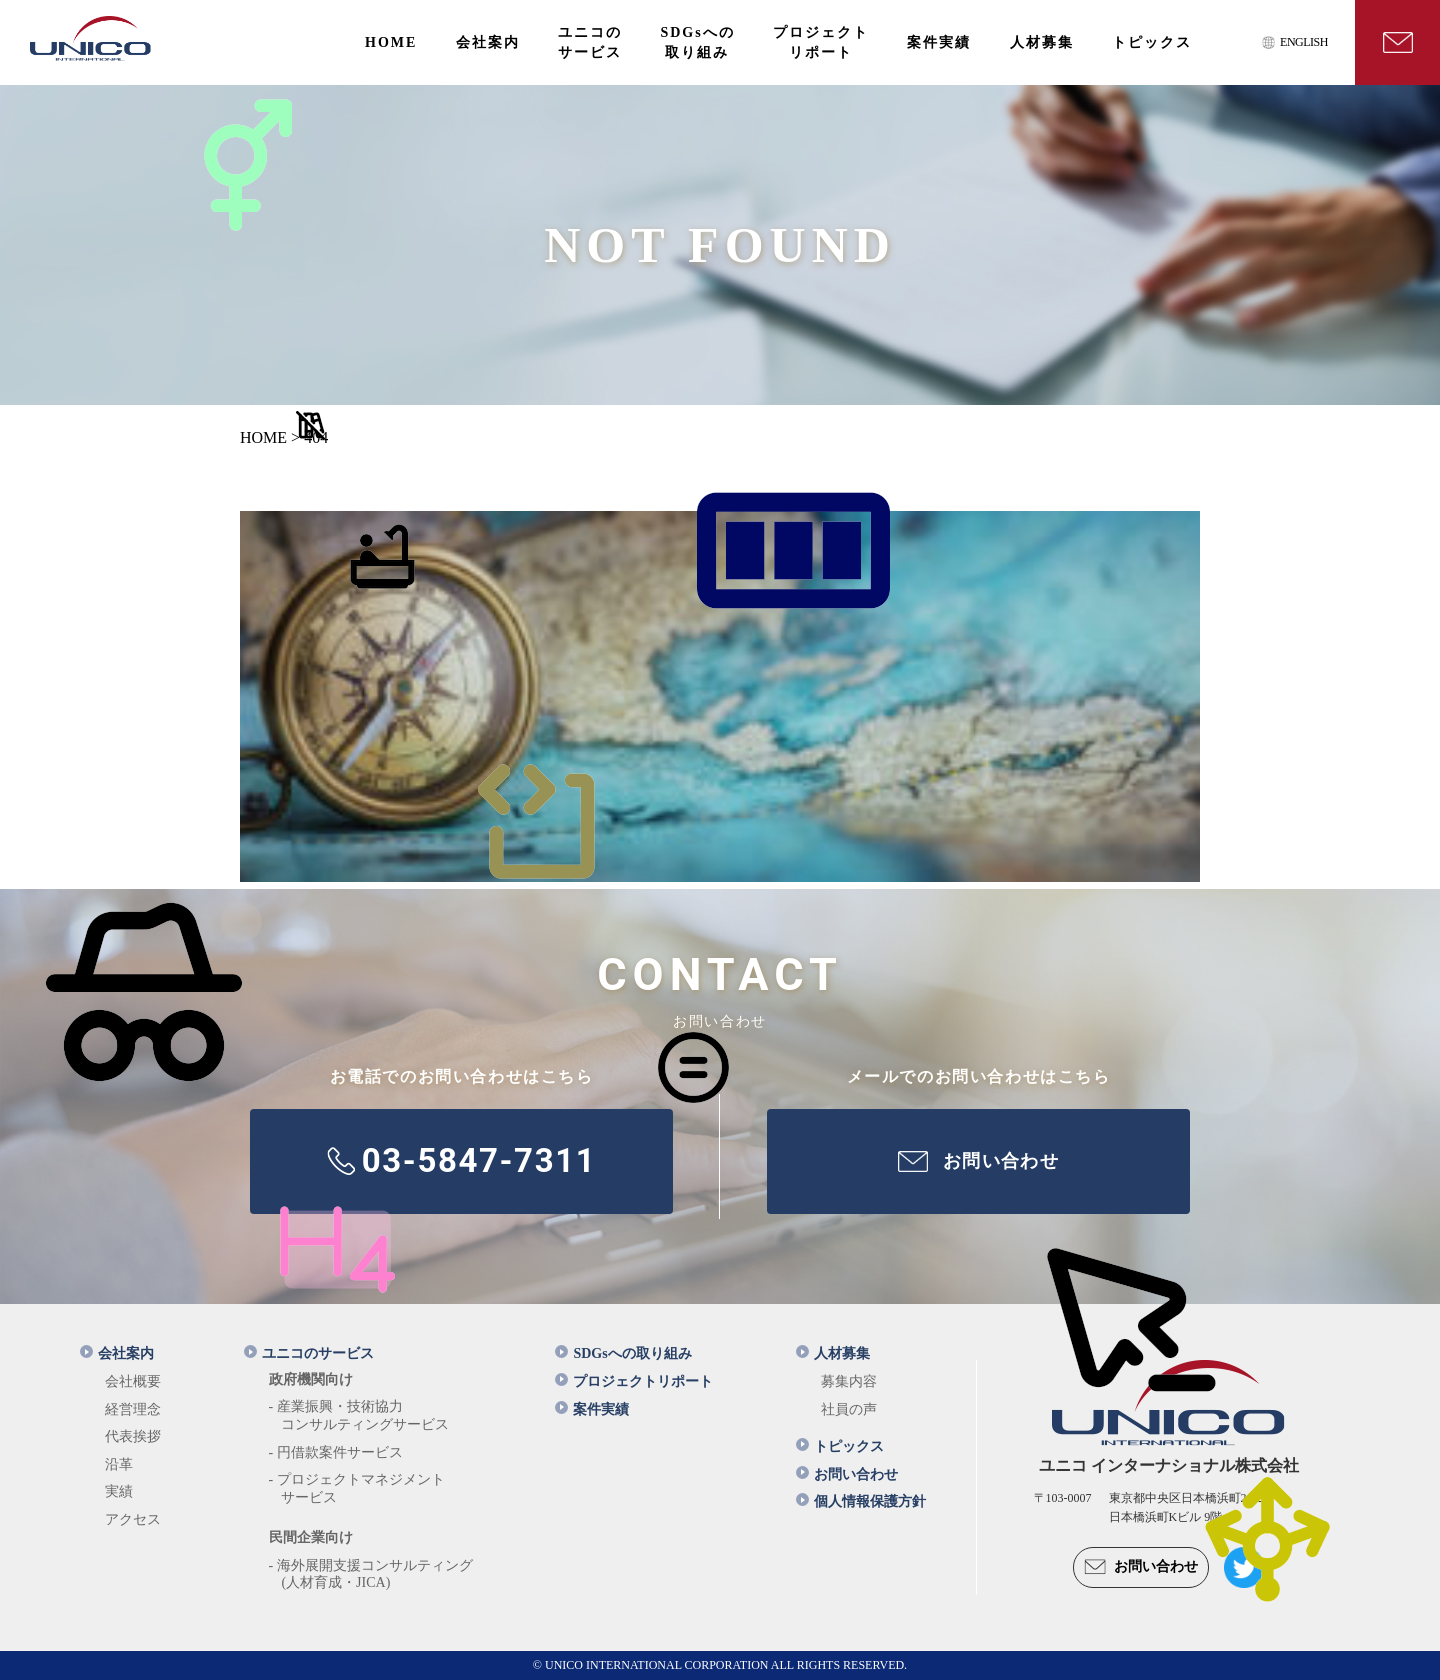 The height and width of the screenshot is (1680, 1440). I want to click on indicates creative commons no-derivatives license, so click(693, 1067).